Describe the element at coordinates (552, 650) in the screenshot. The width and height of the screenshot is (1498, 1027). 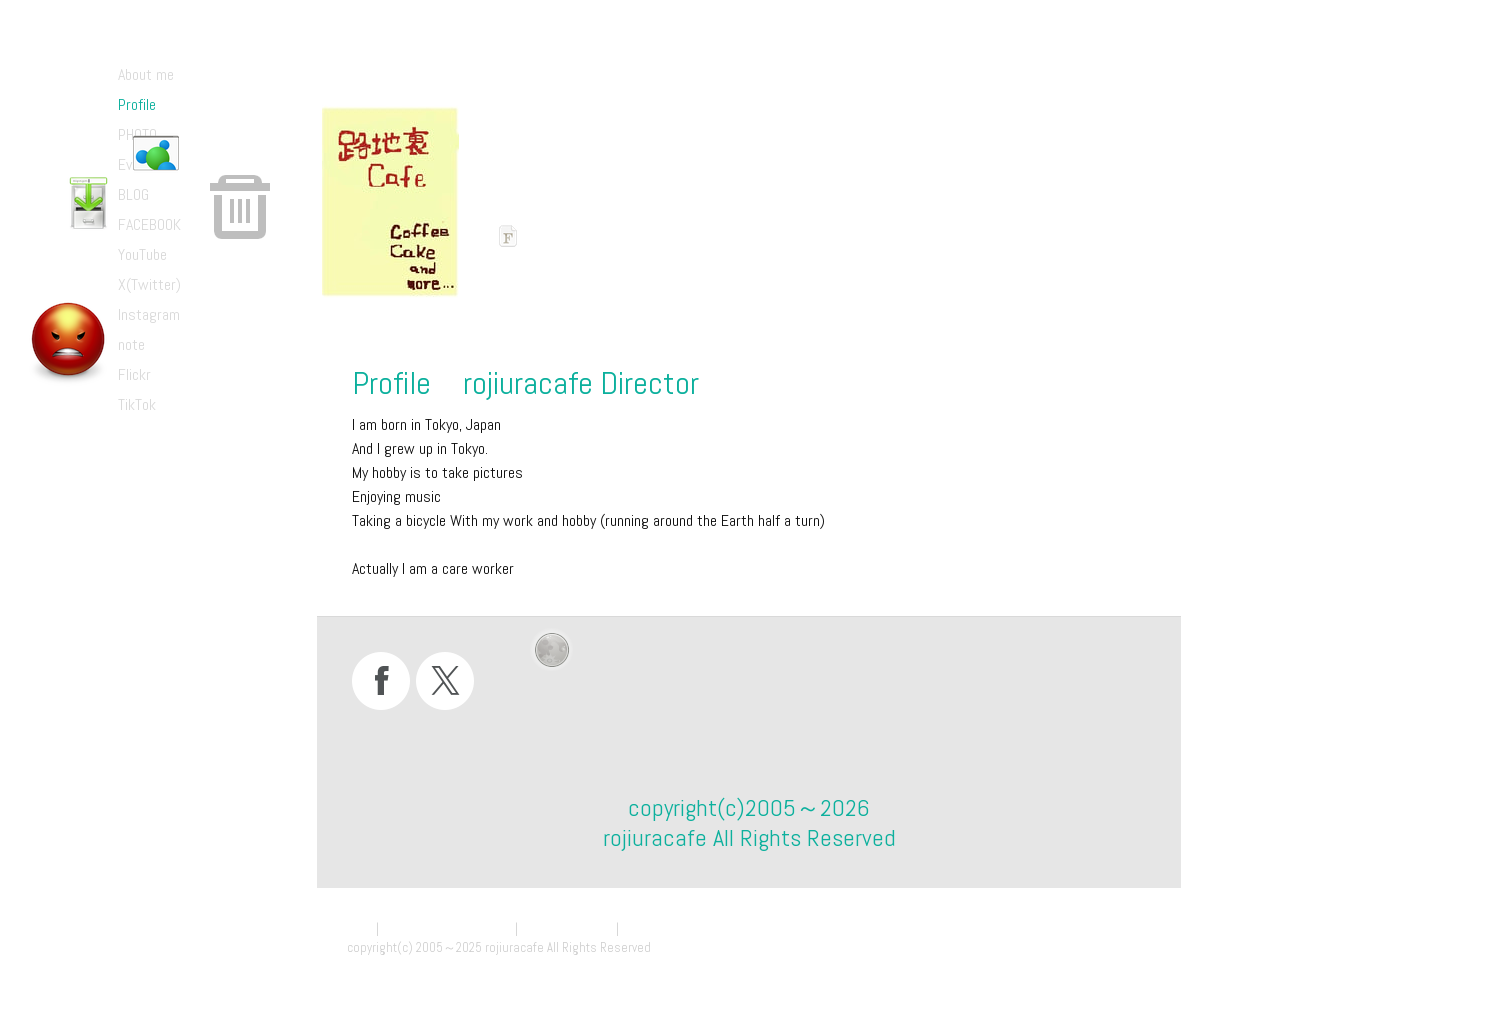
I see `indicates clear weather conditions at night` at that location.